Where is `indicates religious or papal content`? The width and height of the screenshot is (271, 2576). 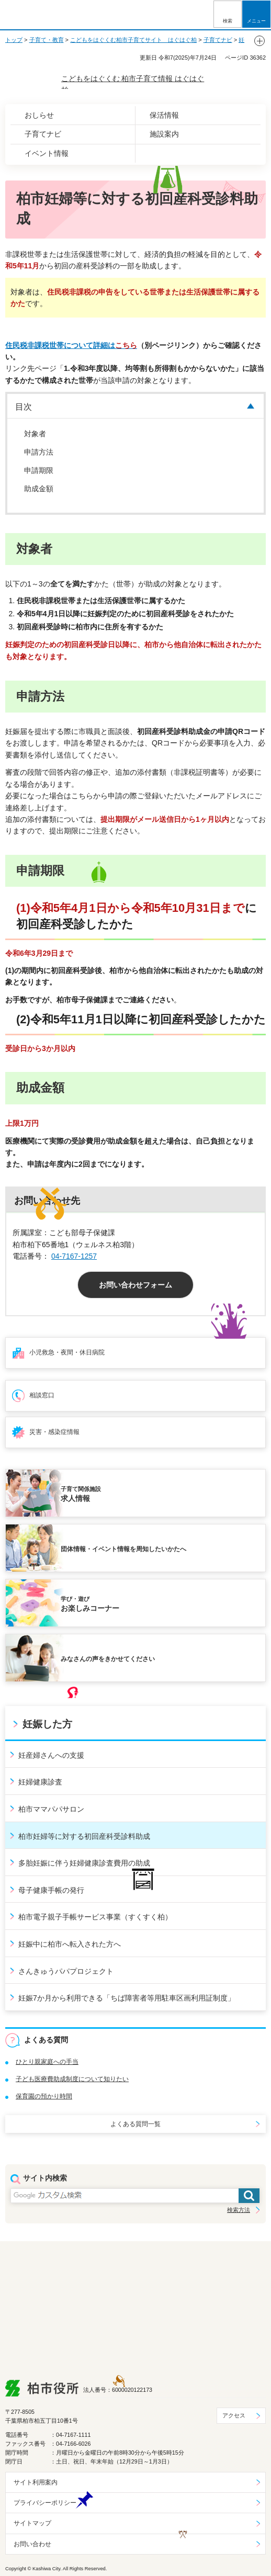 indicates religious or papal content is located at coordinates (99, 872).